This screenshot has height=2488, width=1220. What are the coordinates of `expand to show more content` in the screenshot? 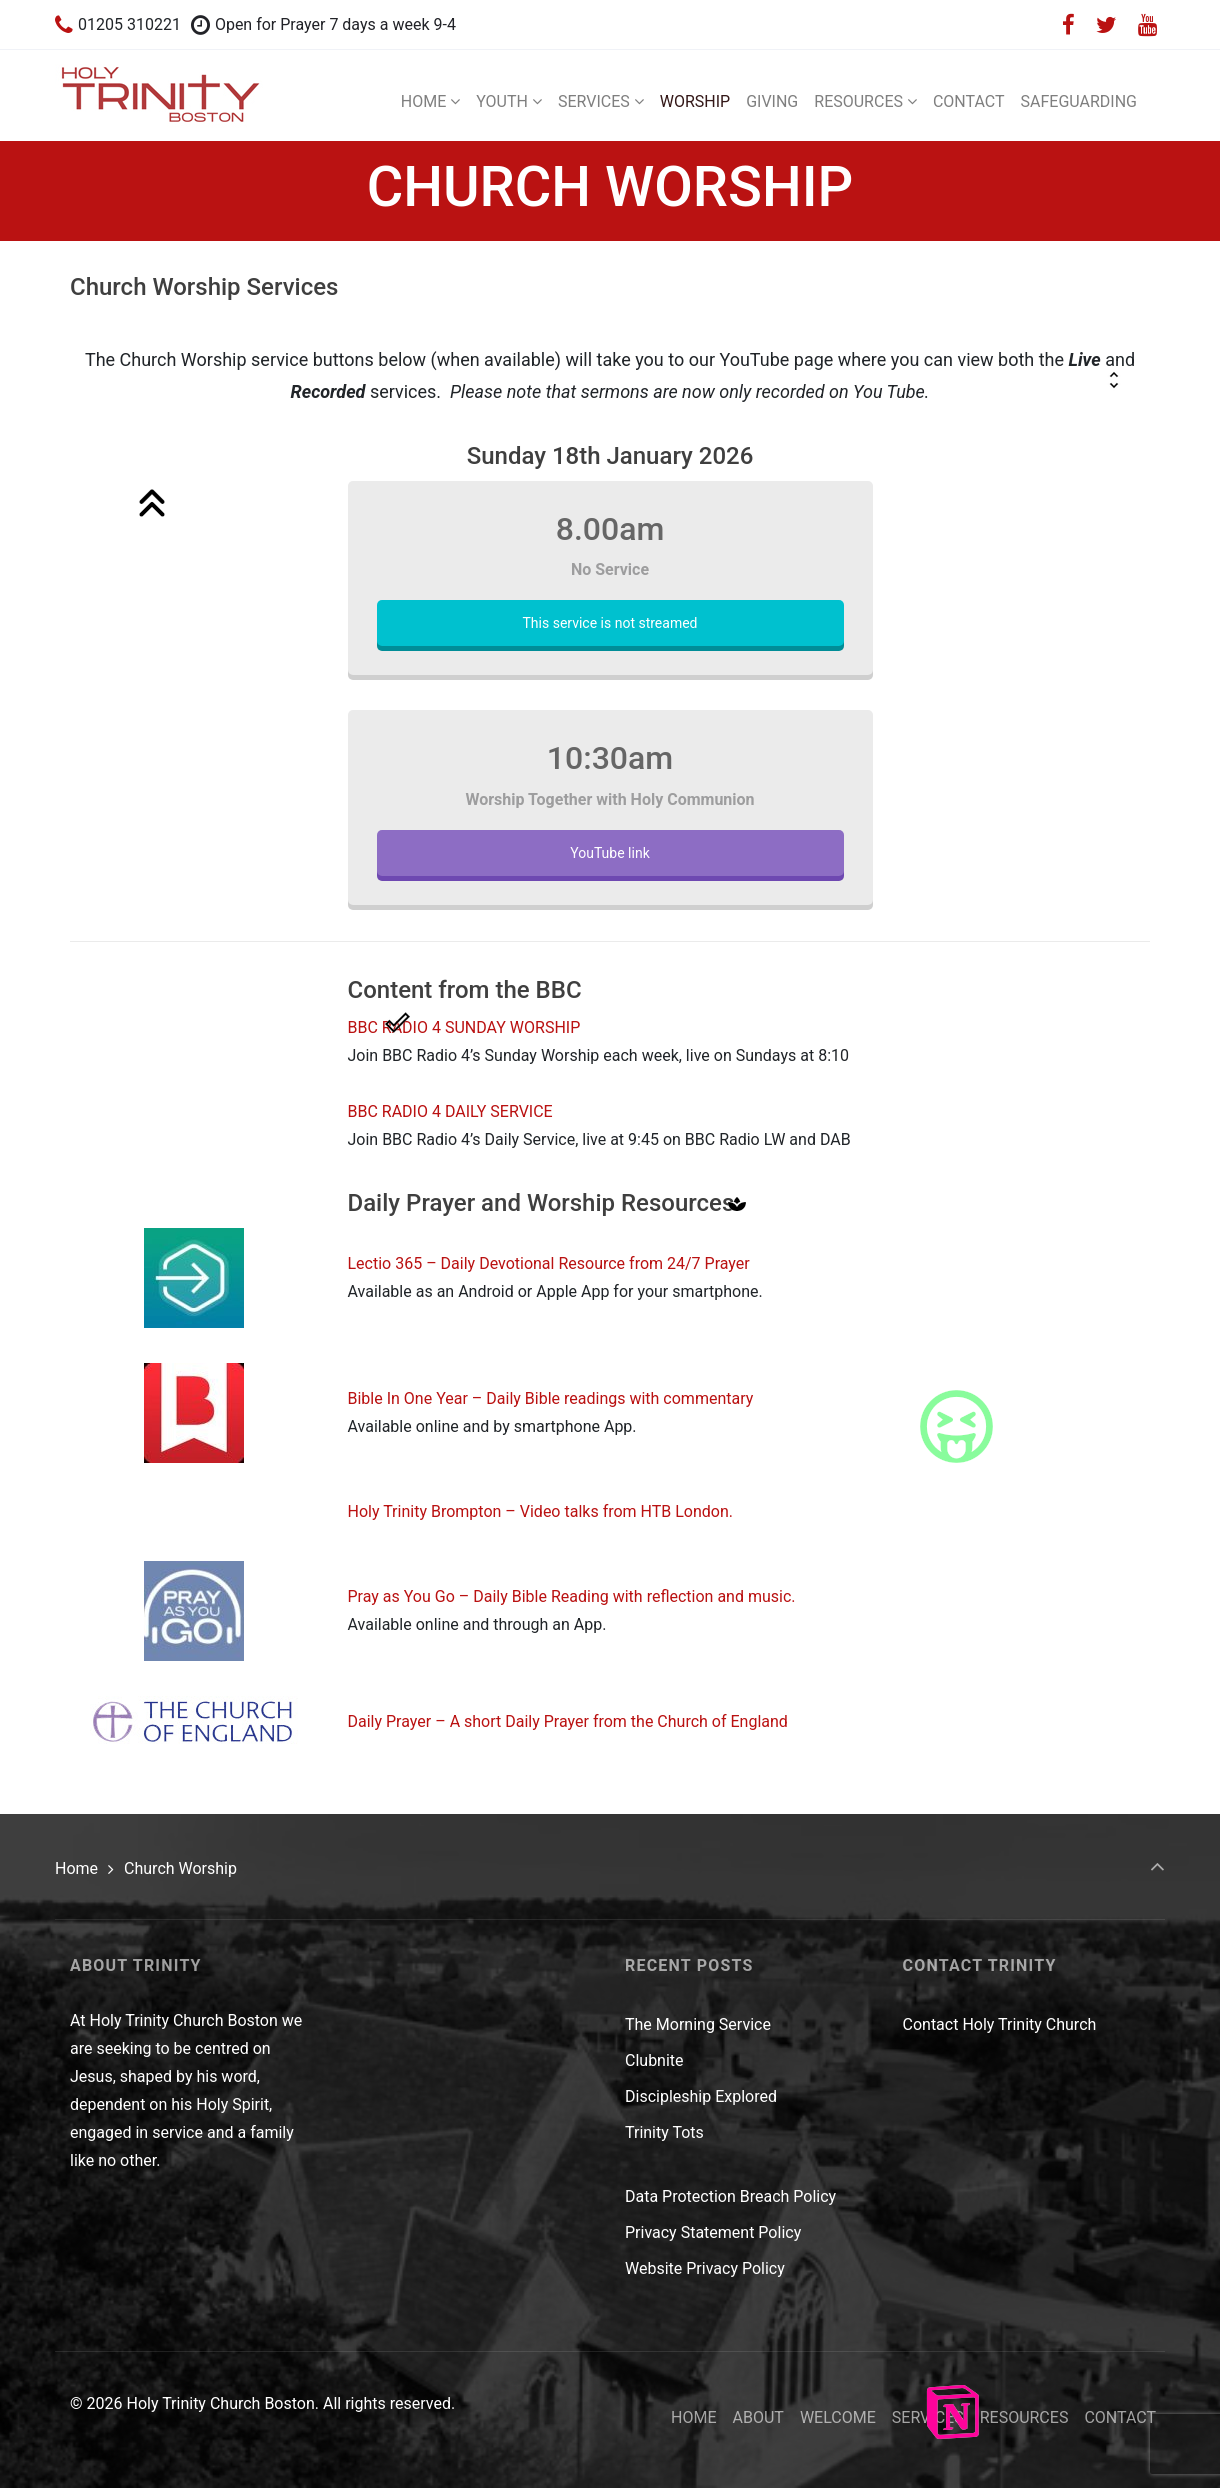 It's located at (1114, 380).